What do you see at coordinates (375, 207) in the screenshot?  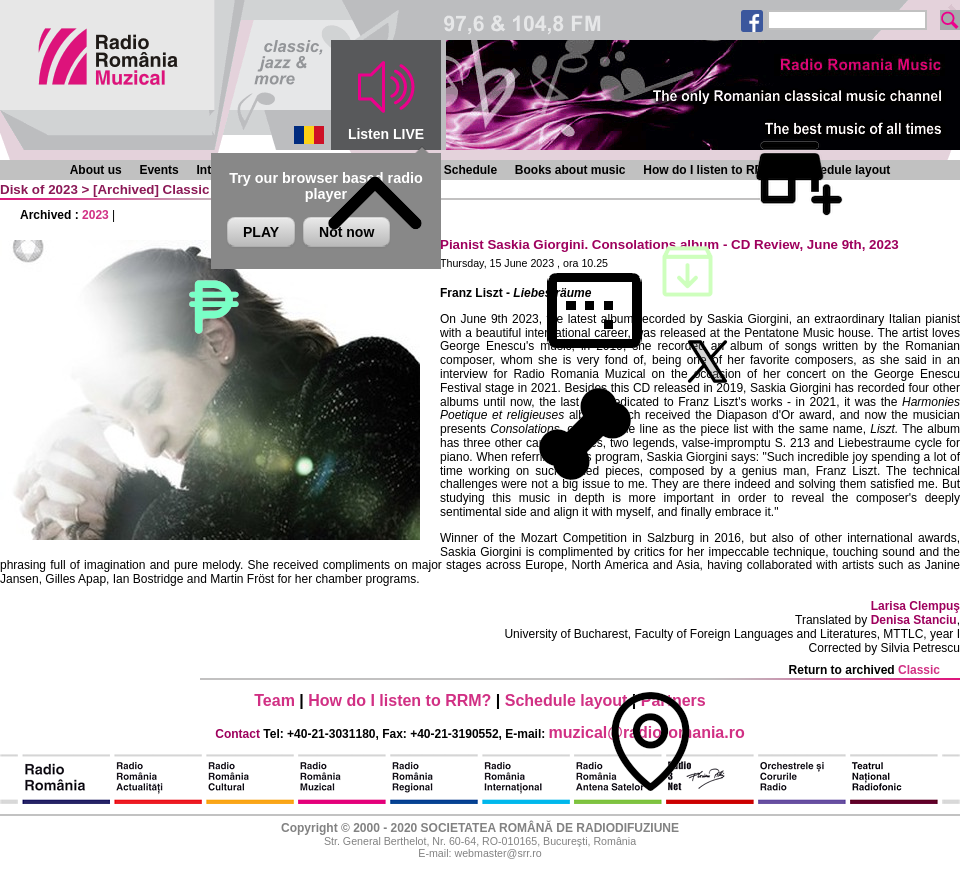 I see `collapse an expanded section` at bounding box center [375, 207].